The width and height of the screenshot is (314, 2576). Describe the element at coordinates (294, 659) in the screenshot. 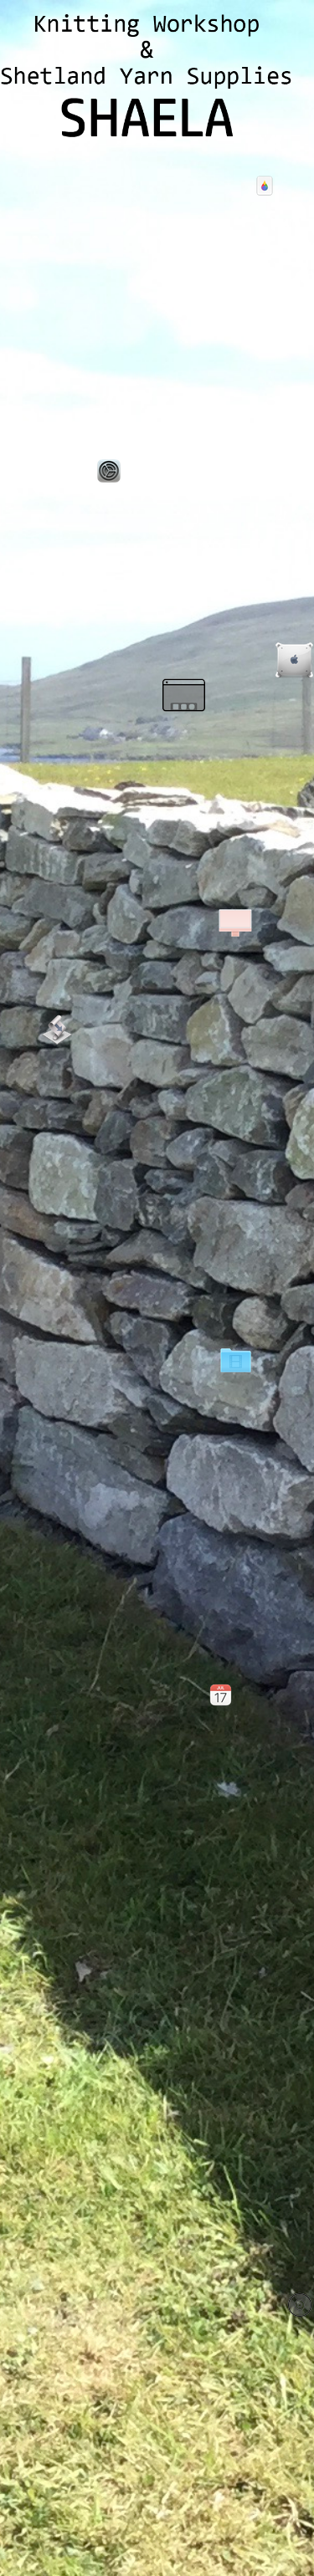

I see `represents a connected power mac g4 computer on the network` at that location.